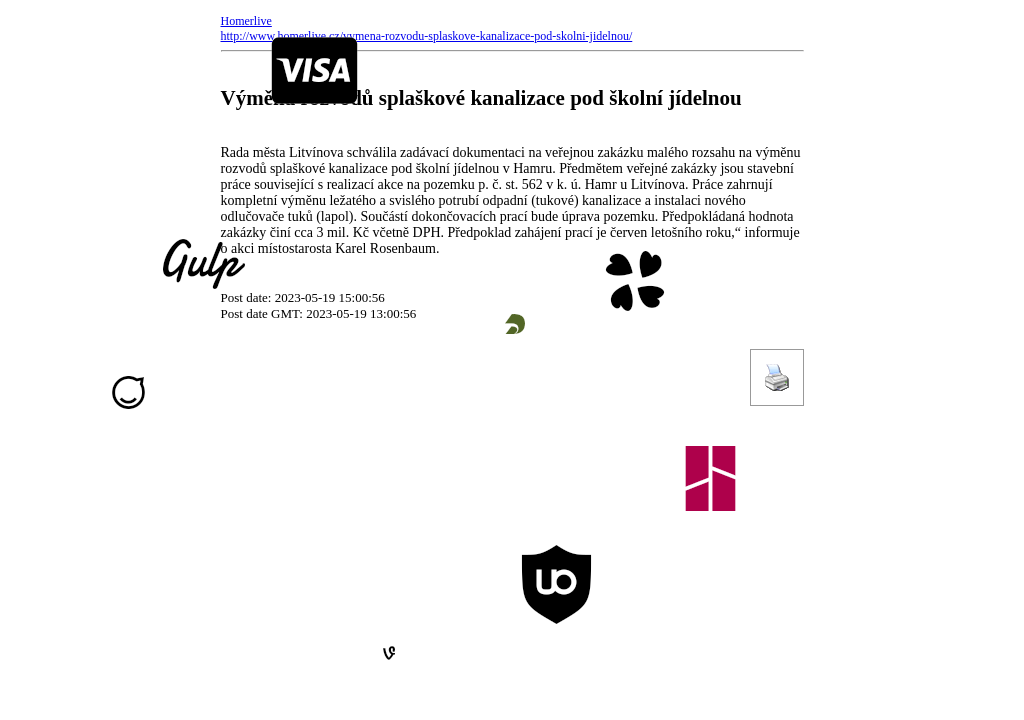 The height and width of the screenshot is (720, 1024). Describe the element at coordinates (314, 70) in the screenshot. I see `pay with Visa credit or debit card` at that location.